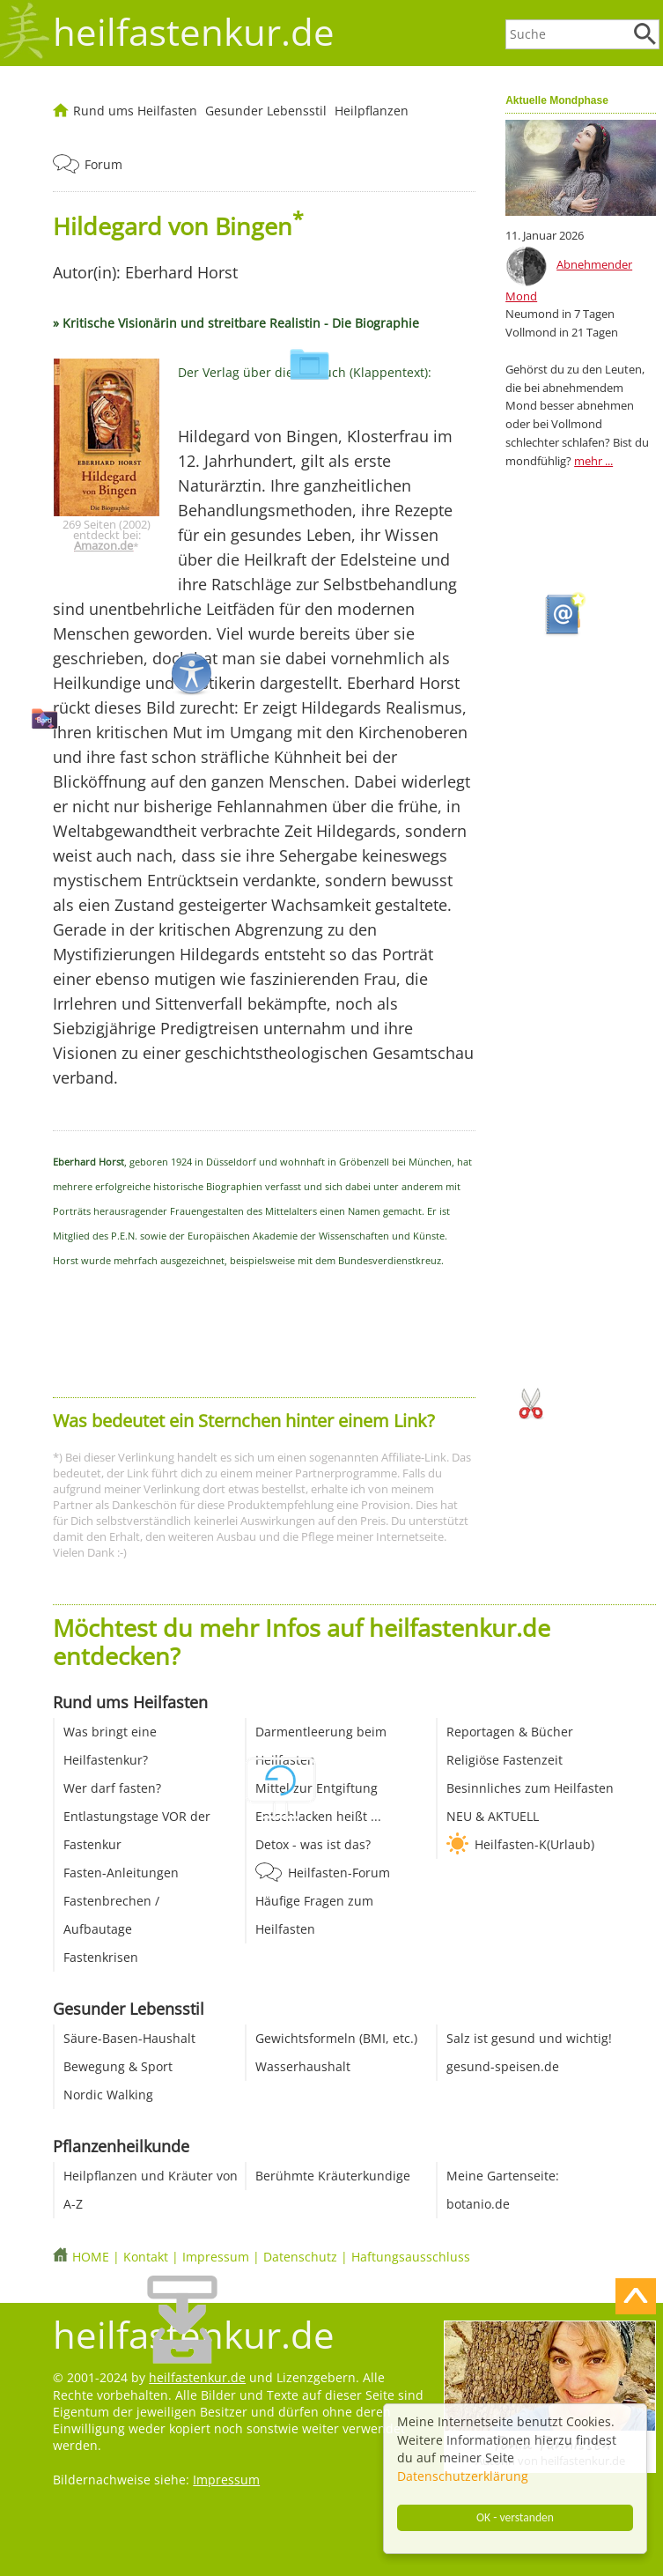  Describe the element at coordinates (182, 2322) in the screenshot. I see `save document to a new location` at that location.